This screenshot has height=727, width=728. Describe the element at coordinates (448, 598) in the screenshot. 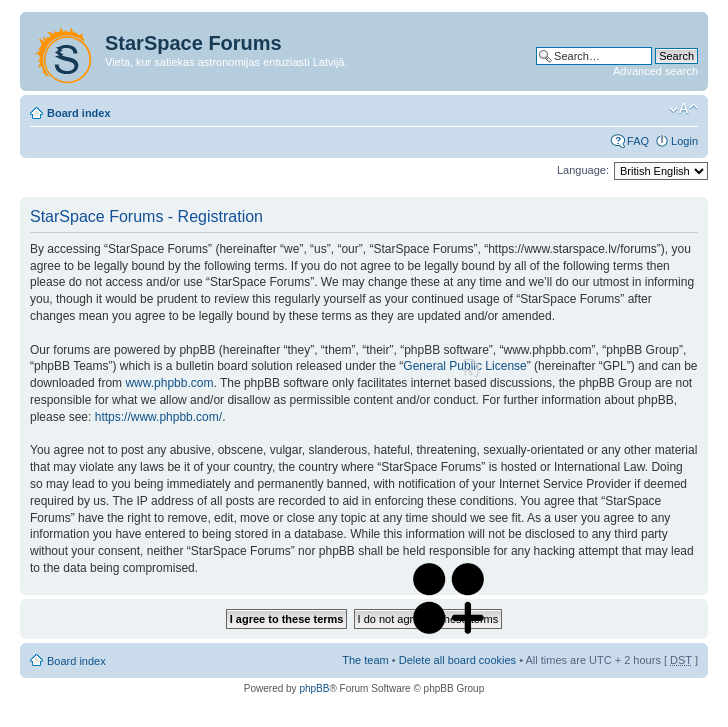

I see `add a new item to a group or collection` at that location.